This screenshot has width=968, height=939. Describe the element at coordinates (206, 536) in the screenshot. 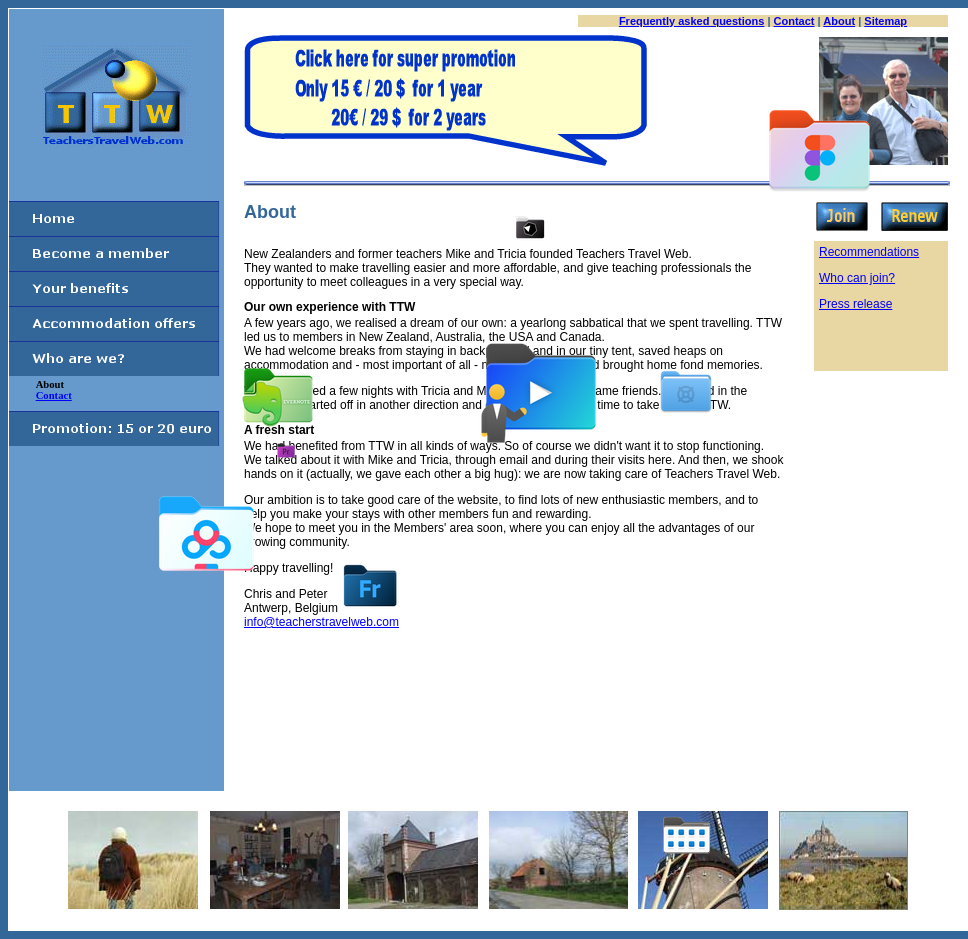

I see `open Baidu Netdisk cloud storage folder` at that location.